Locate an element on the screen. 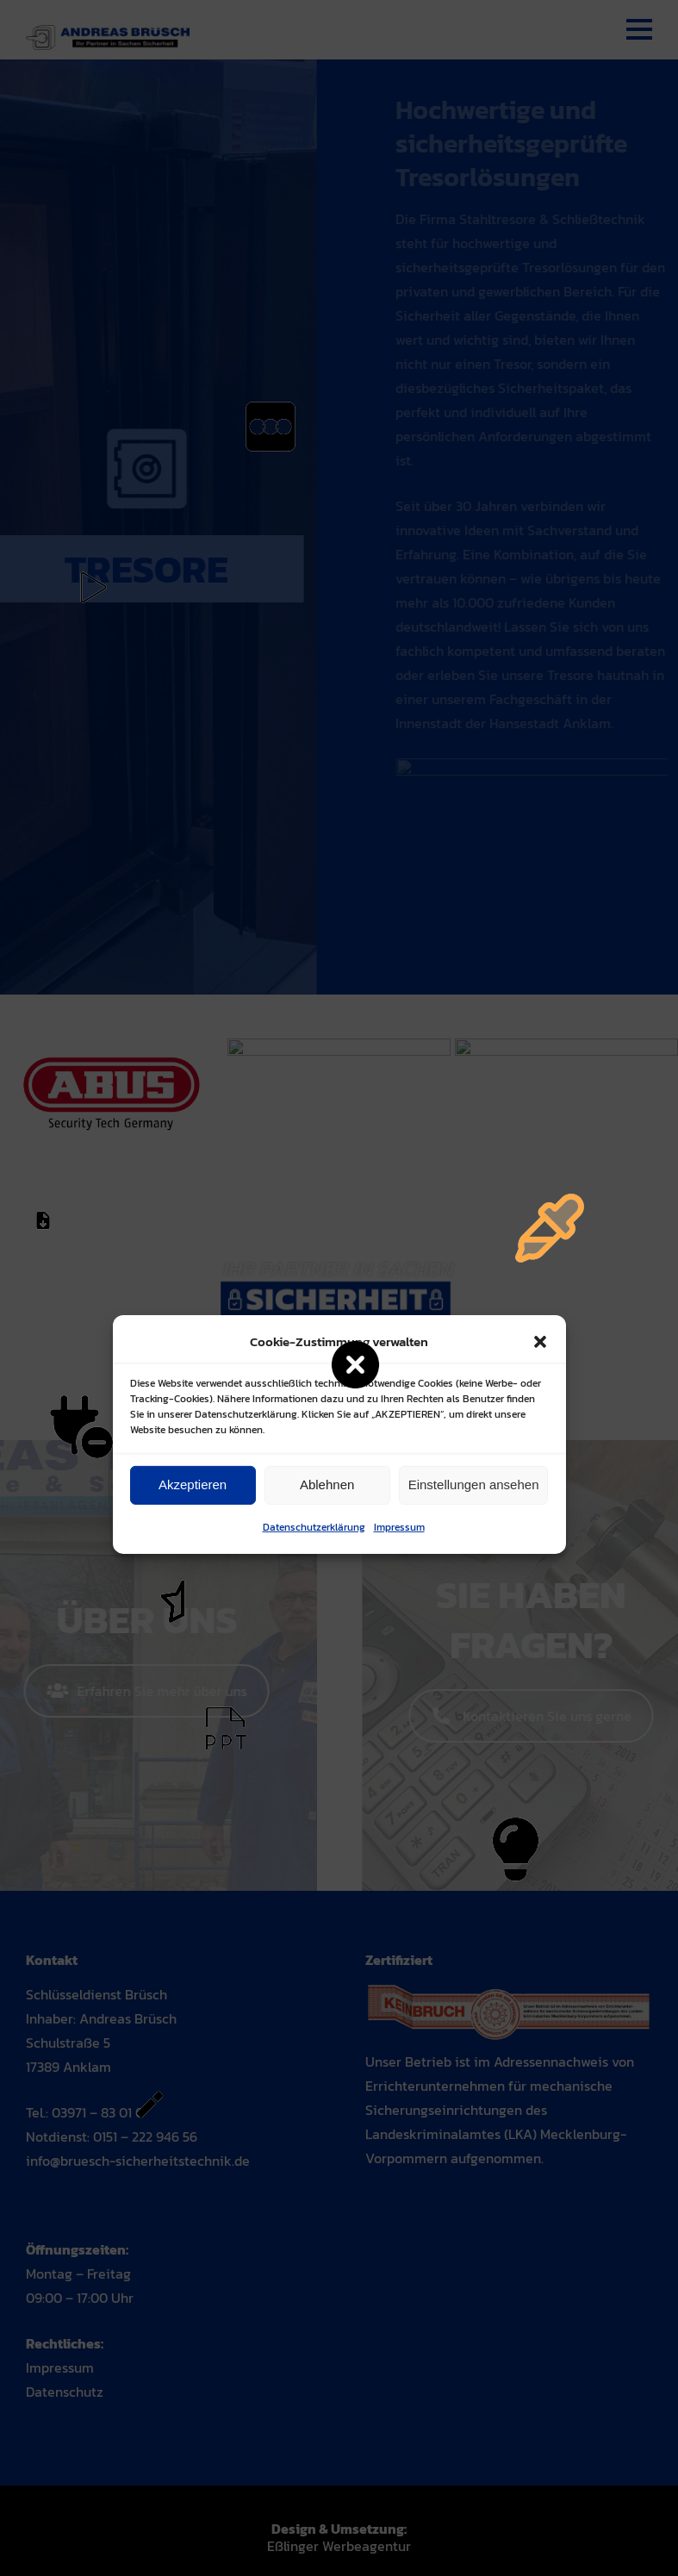 The height and width of the screenshot is (2576, 678). download a file is located at coordinates (43, 1220).